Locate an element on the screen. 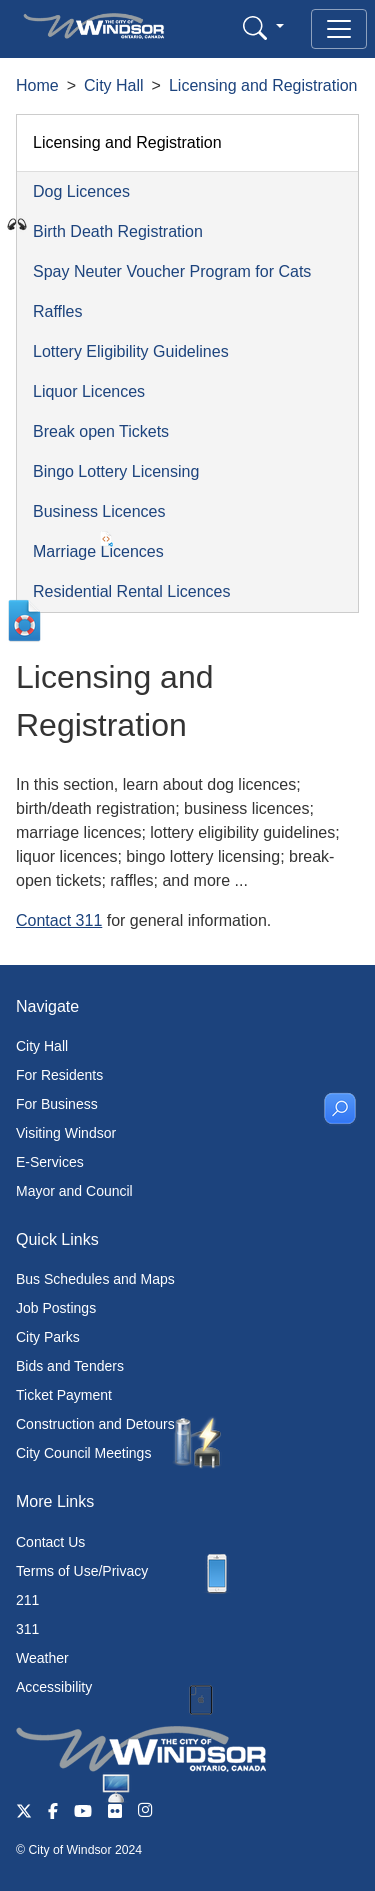  a compiled html help file (.chm) is located at coordinates (24, 620).